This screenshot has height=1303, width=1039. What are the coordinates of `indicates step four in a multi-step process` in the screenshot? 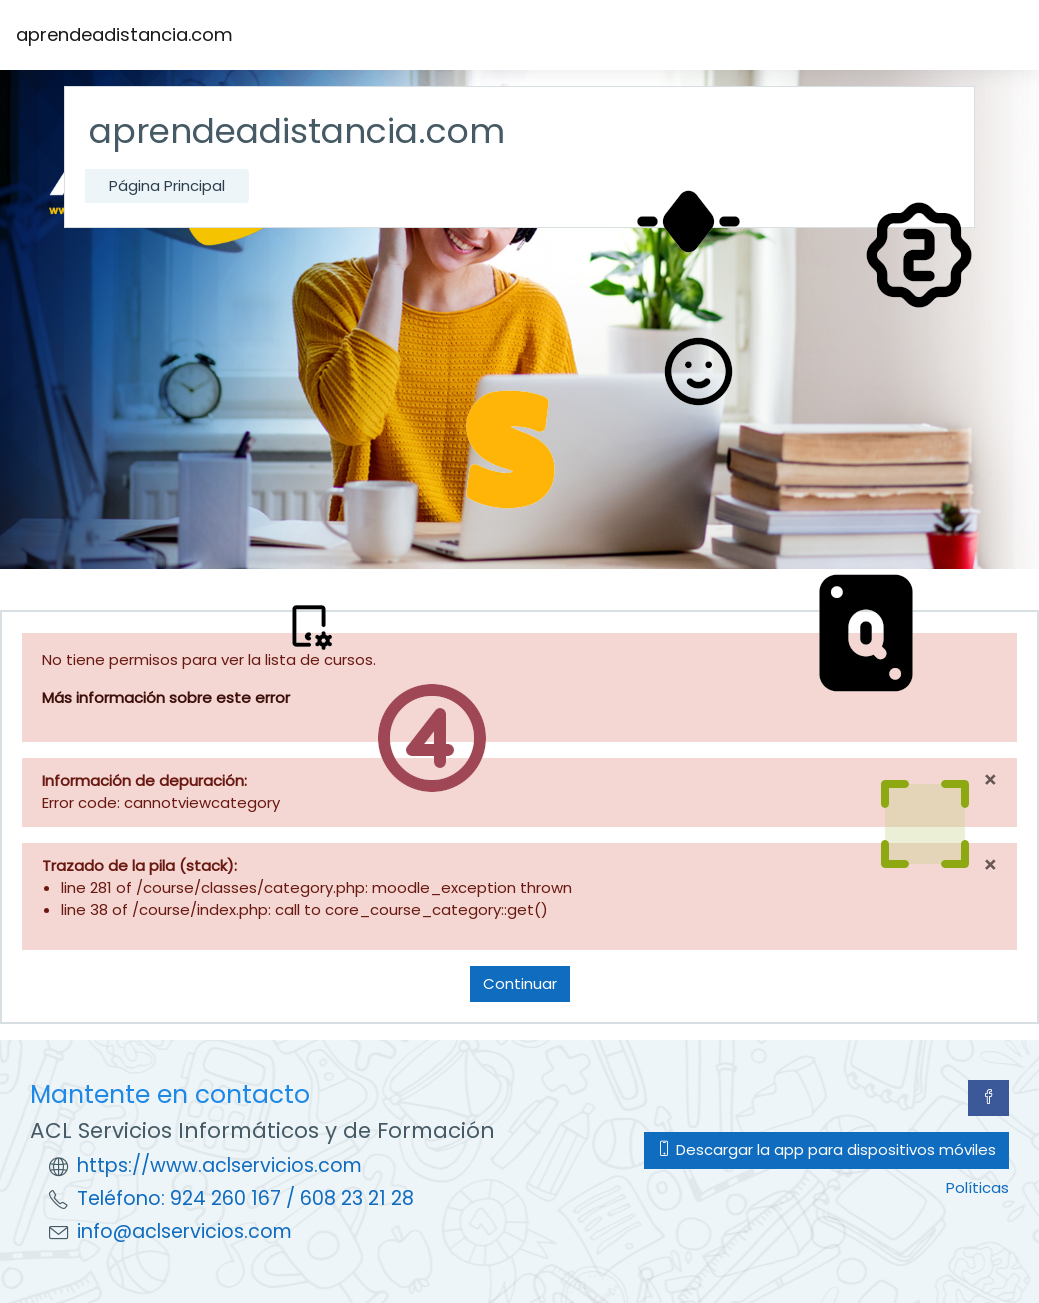 It's located at (432, 738).